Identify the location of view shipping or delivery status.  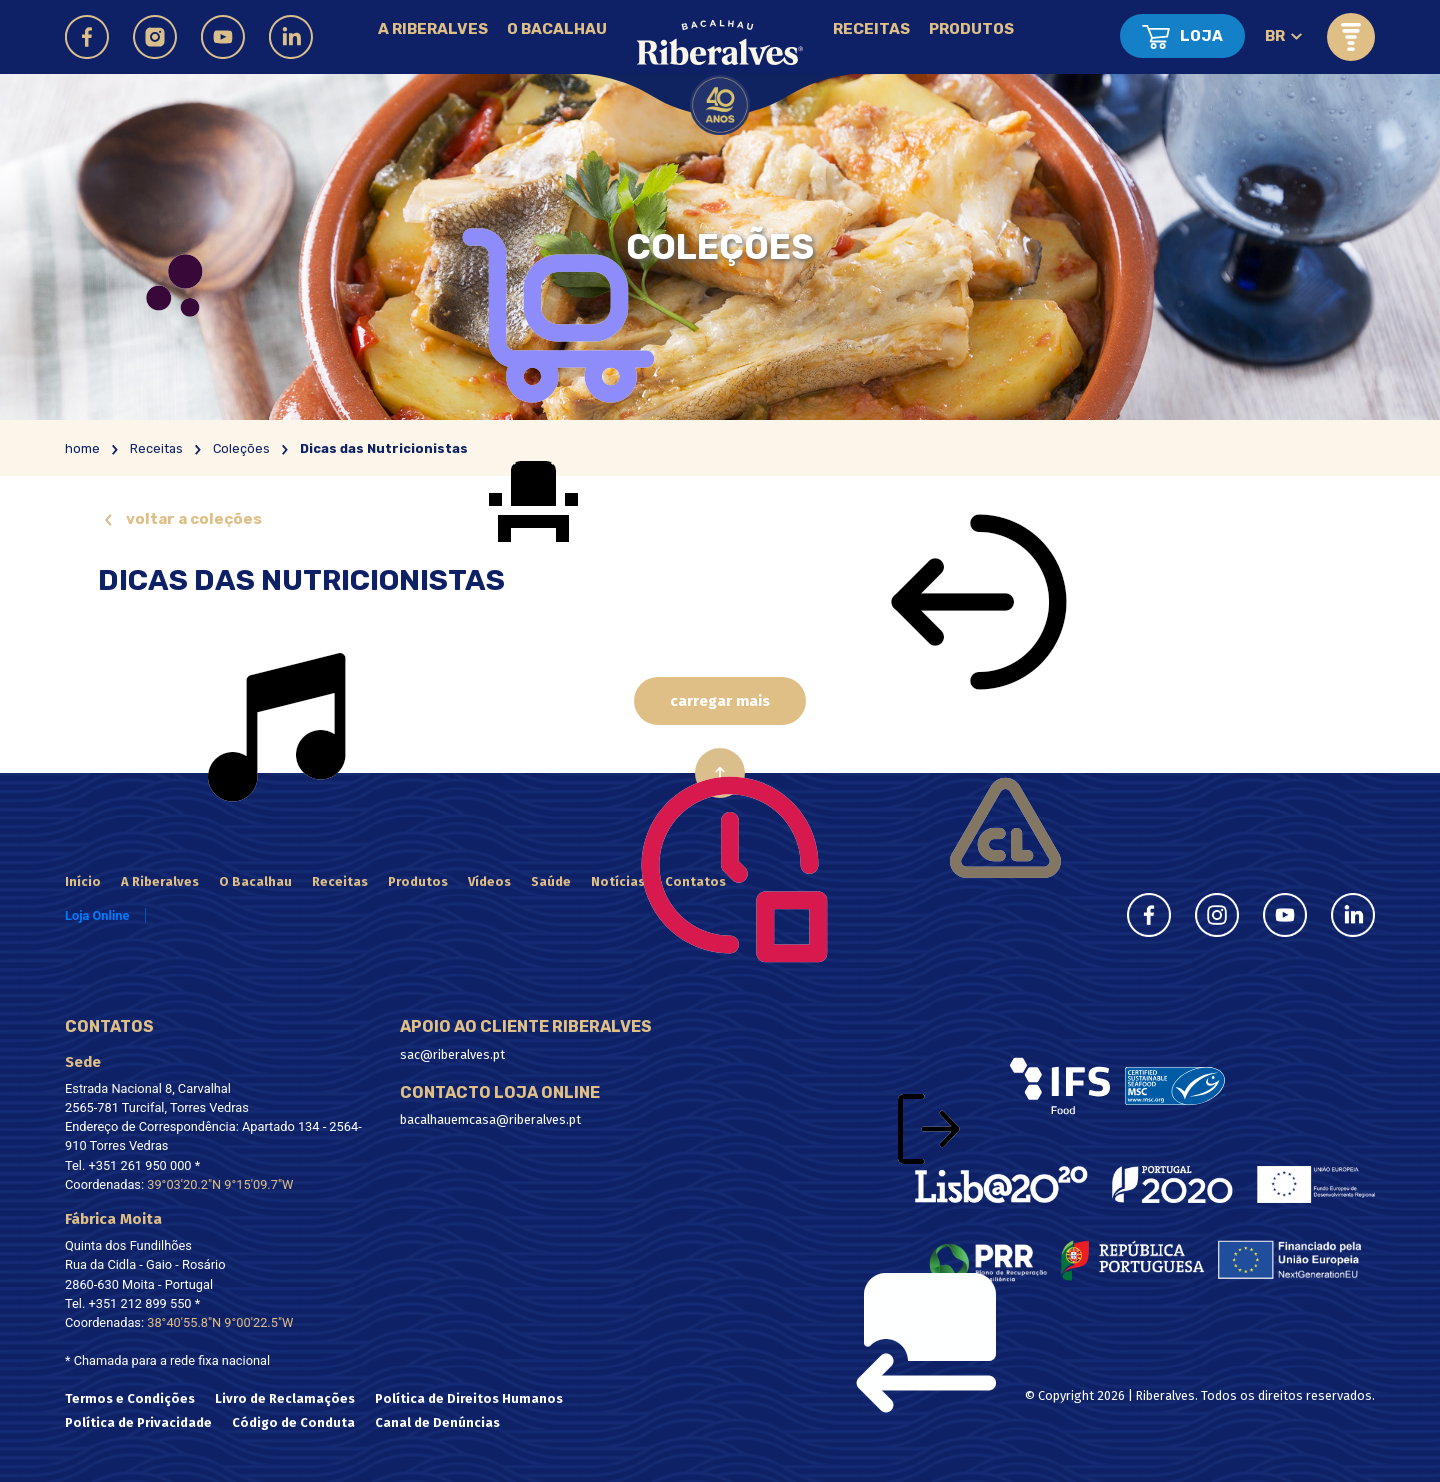
(558, 315).